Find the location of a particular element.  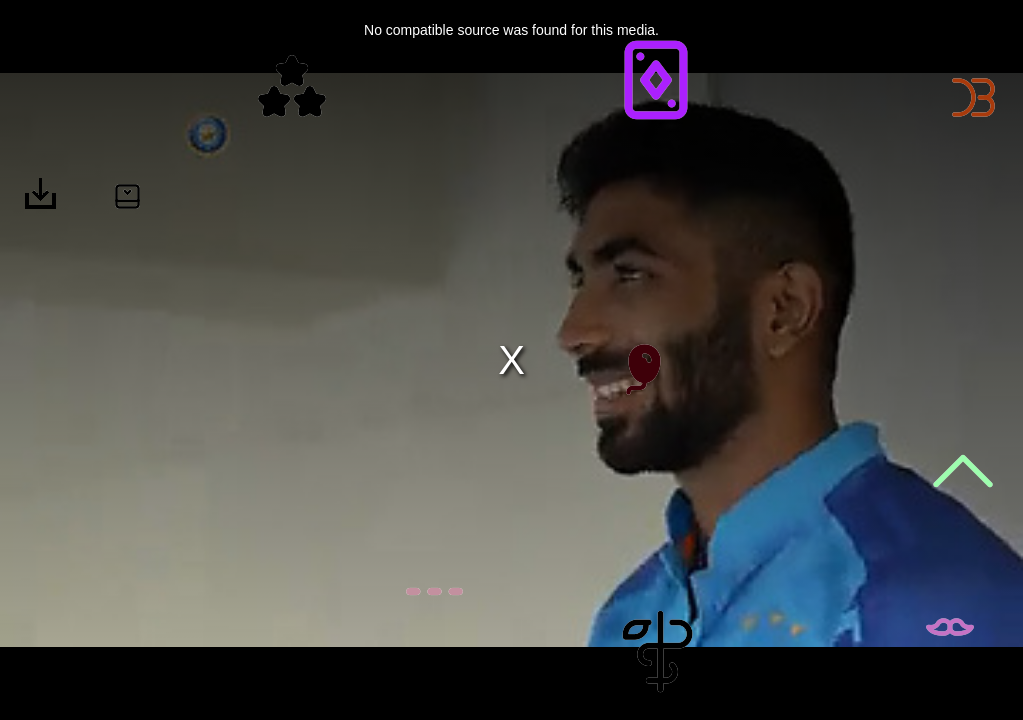

access health or medical services is located at coordinates (660, 651).